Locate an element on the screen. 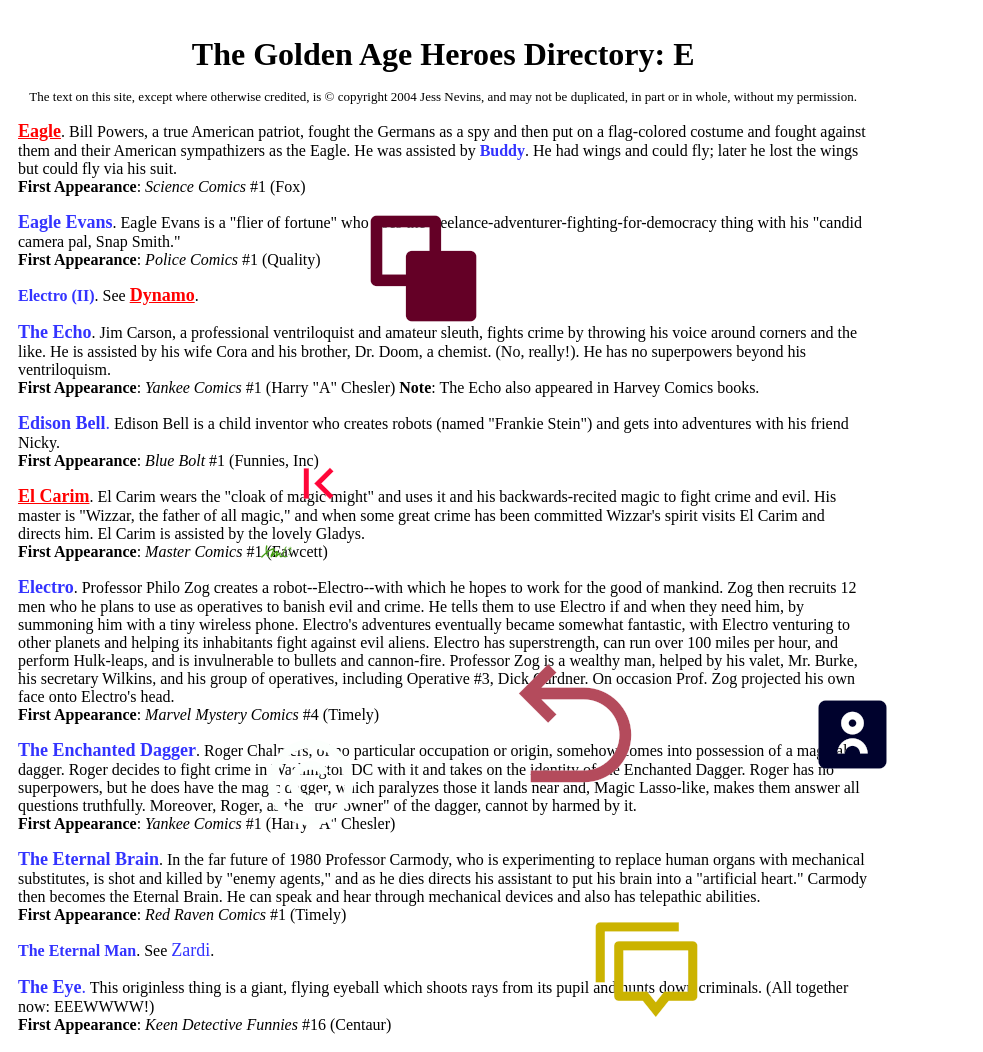 The image size is (983, 1052). start a group discussion or conversation is located at coordinates (646, 968).